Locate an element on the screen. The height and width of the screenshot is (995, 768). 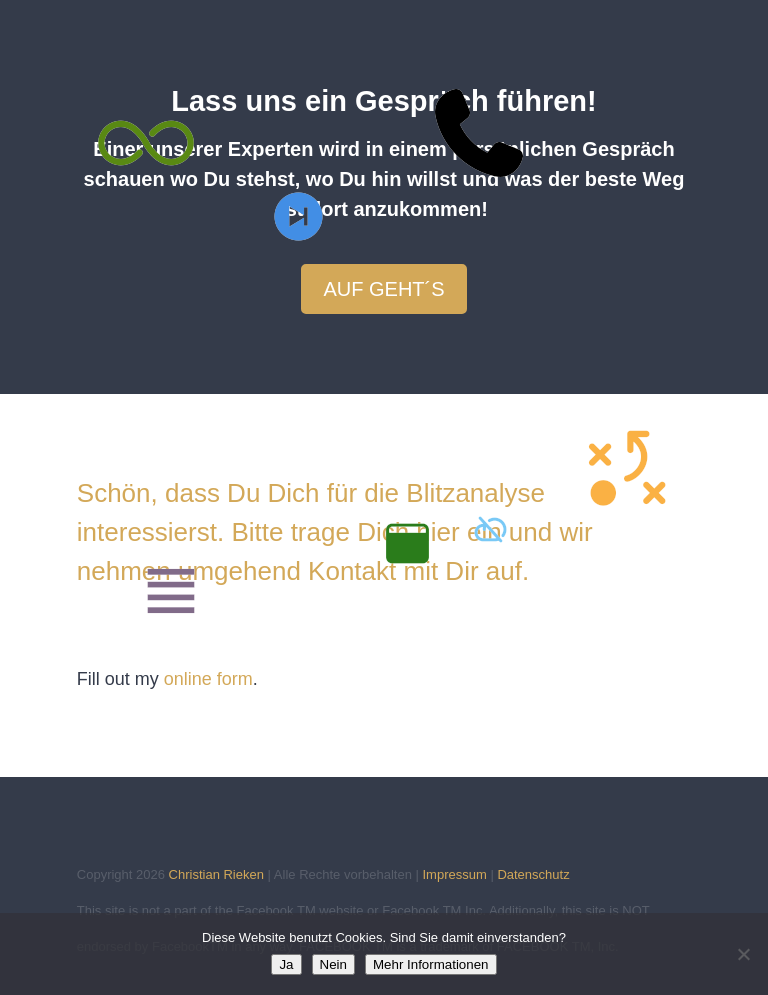
indicates no cloud connection or offline status is located at coordinates (490, 529).